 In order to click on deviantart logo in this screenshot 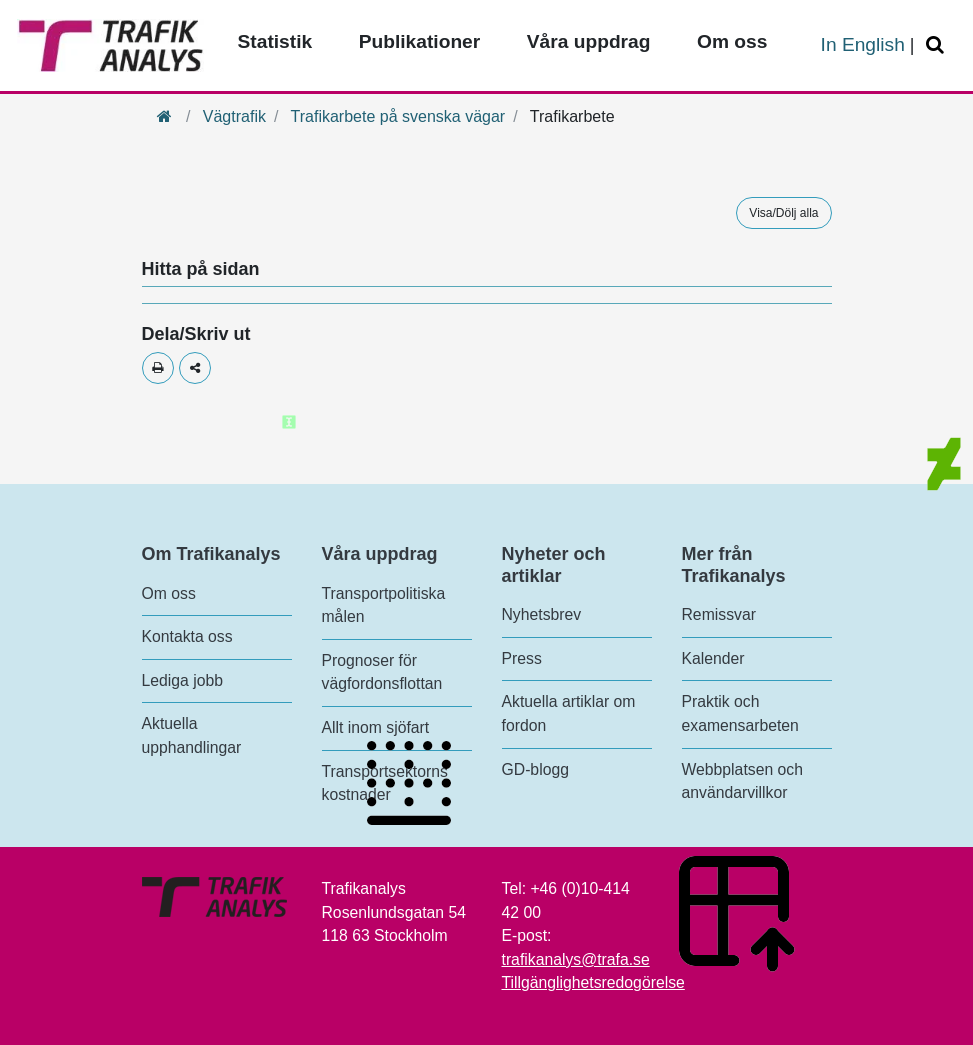, I will do `click(944, 464)`.